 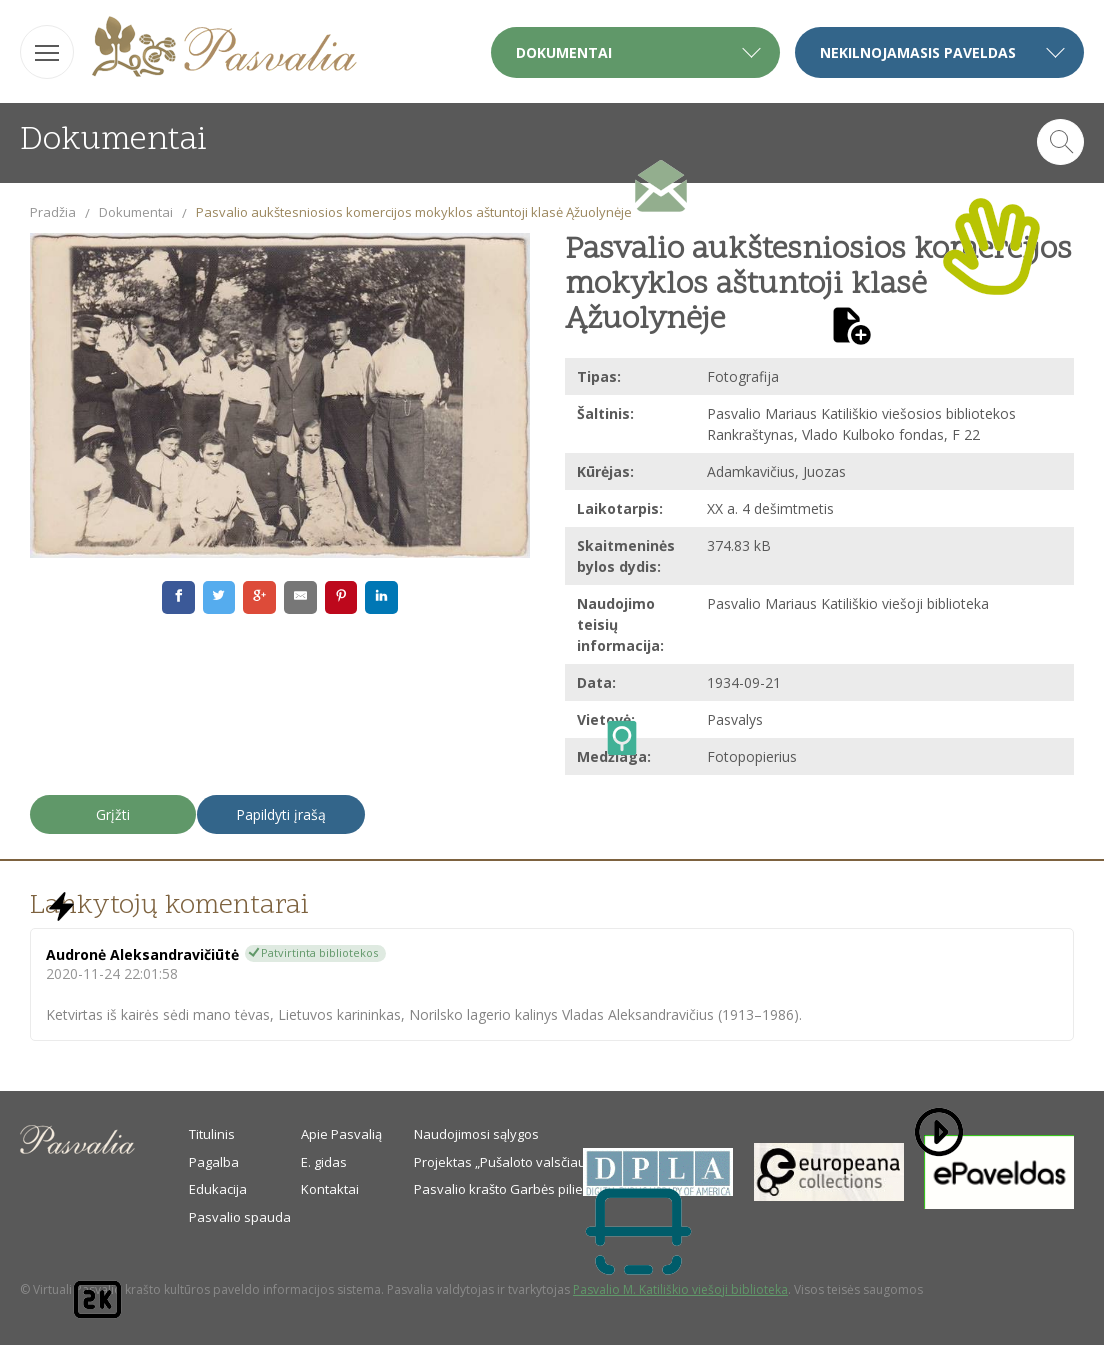 What do you see at coordinates (939, 1132) in the screenshot?
I see `play media or start video` at bounding box center [939, 1132].